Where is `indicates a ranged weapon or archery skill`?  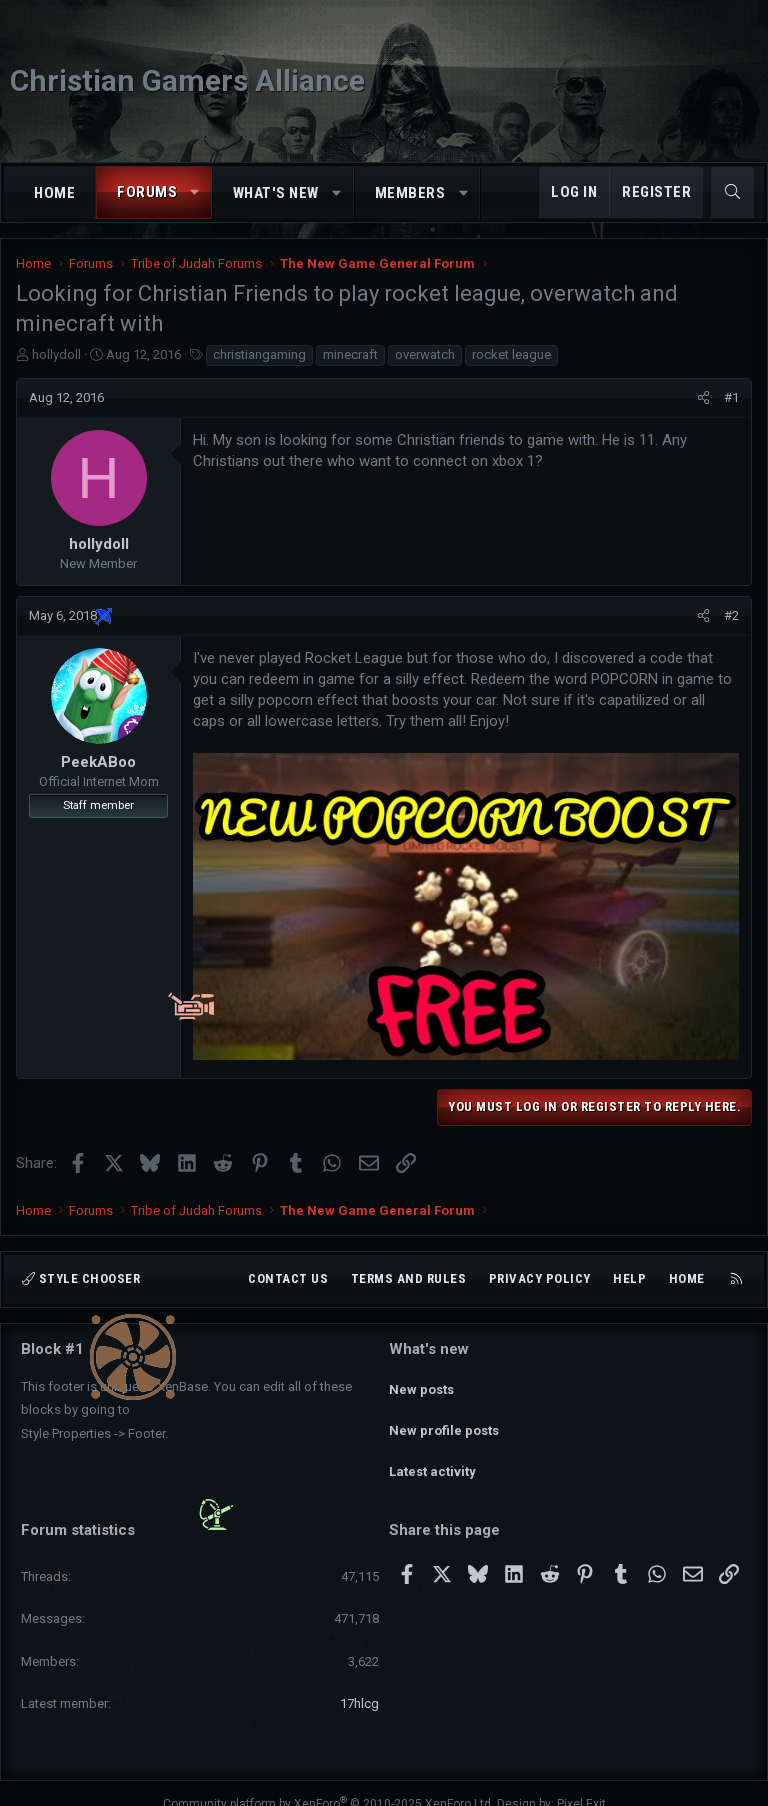
indicates a ranged weapon or archery skill is located at coordinates (103, 617).